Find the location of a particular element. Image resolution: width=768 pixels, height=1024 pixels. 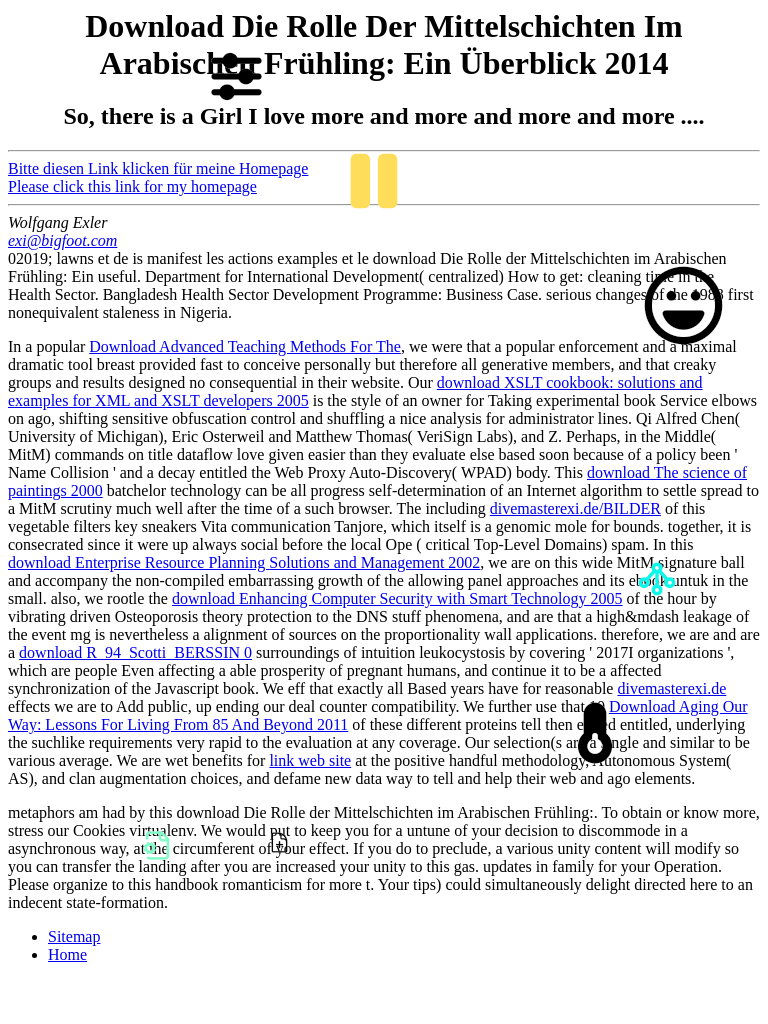

adjust settings or preferences is located at coordinates (236, 76).